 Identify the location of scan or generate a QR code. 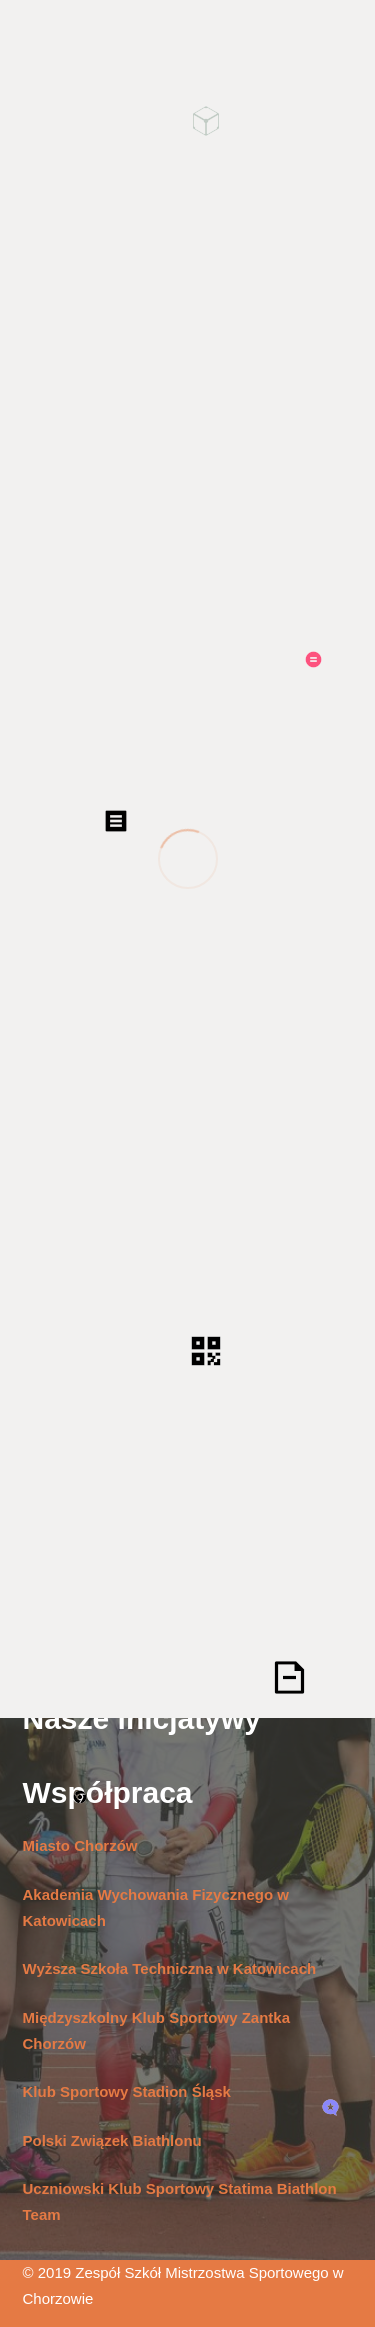
(206, 1351).